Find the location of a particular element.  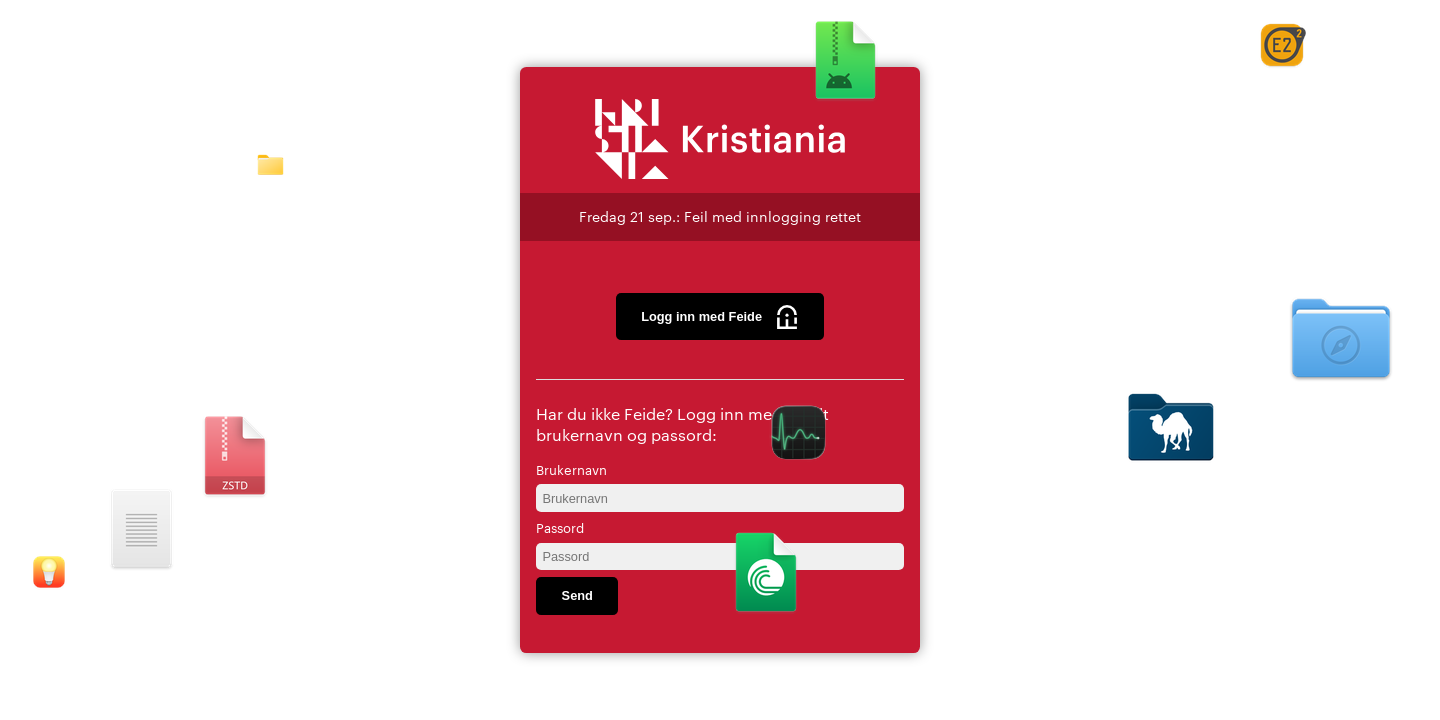

open a text template file is located at coordinates (141, 529).